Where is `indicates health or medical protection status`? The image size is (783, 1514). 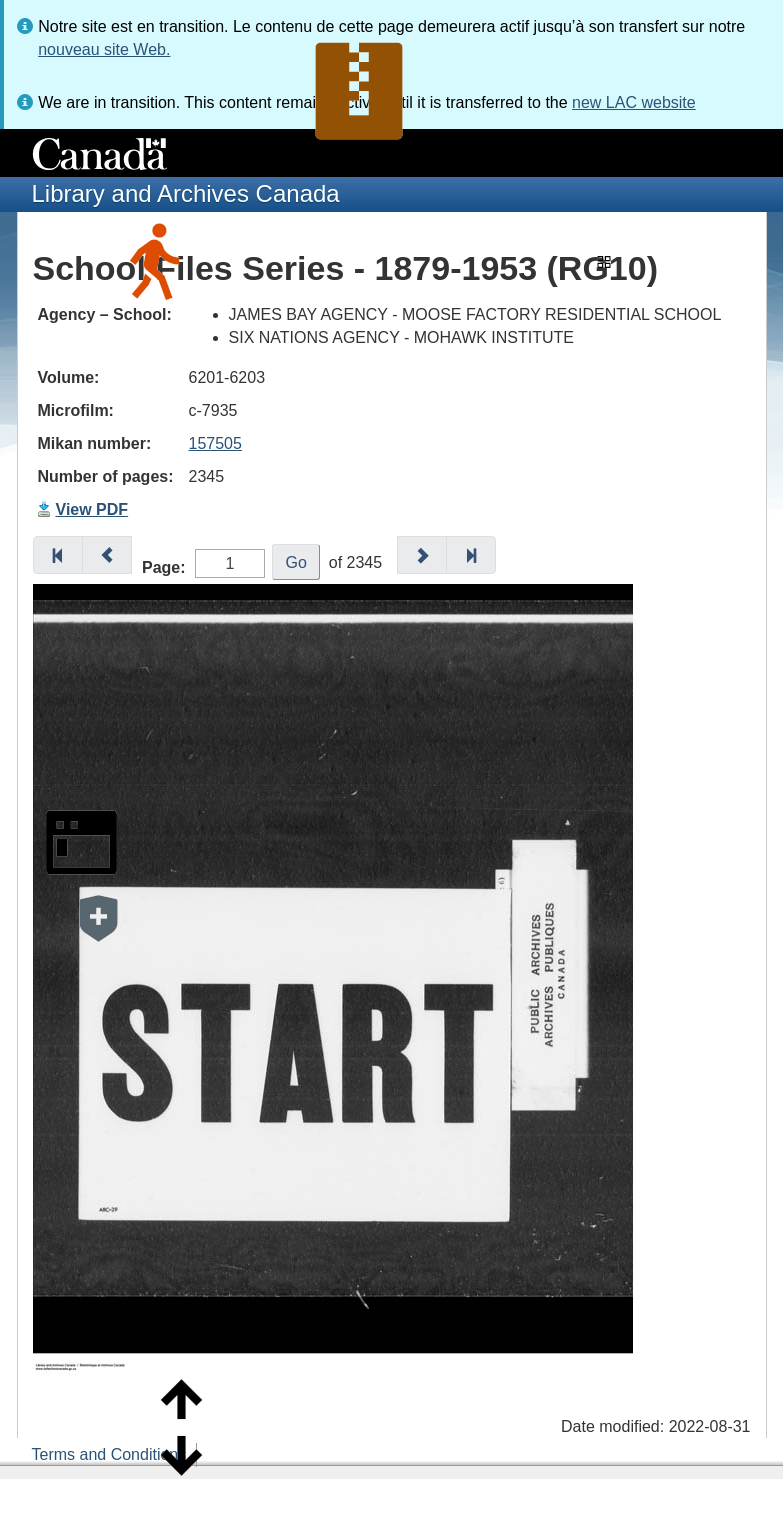
indicates health or medical protection status is located at coordinates (98, 918).